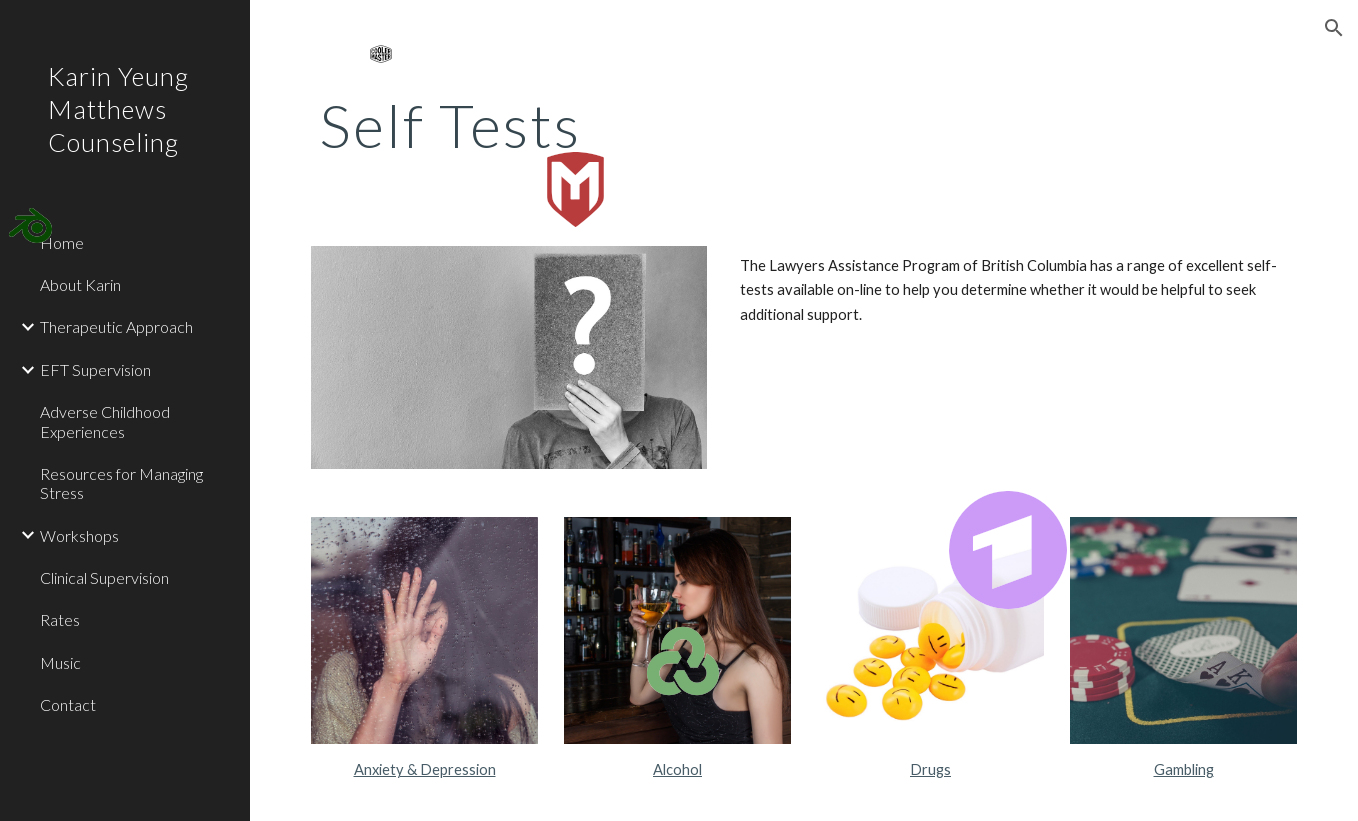 This screenshot has height=821, width=1358. Describe the element at coordinates (683, 661) in the screenshot. I see `rclone cloud sync application` at that location.